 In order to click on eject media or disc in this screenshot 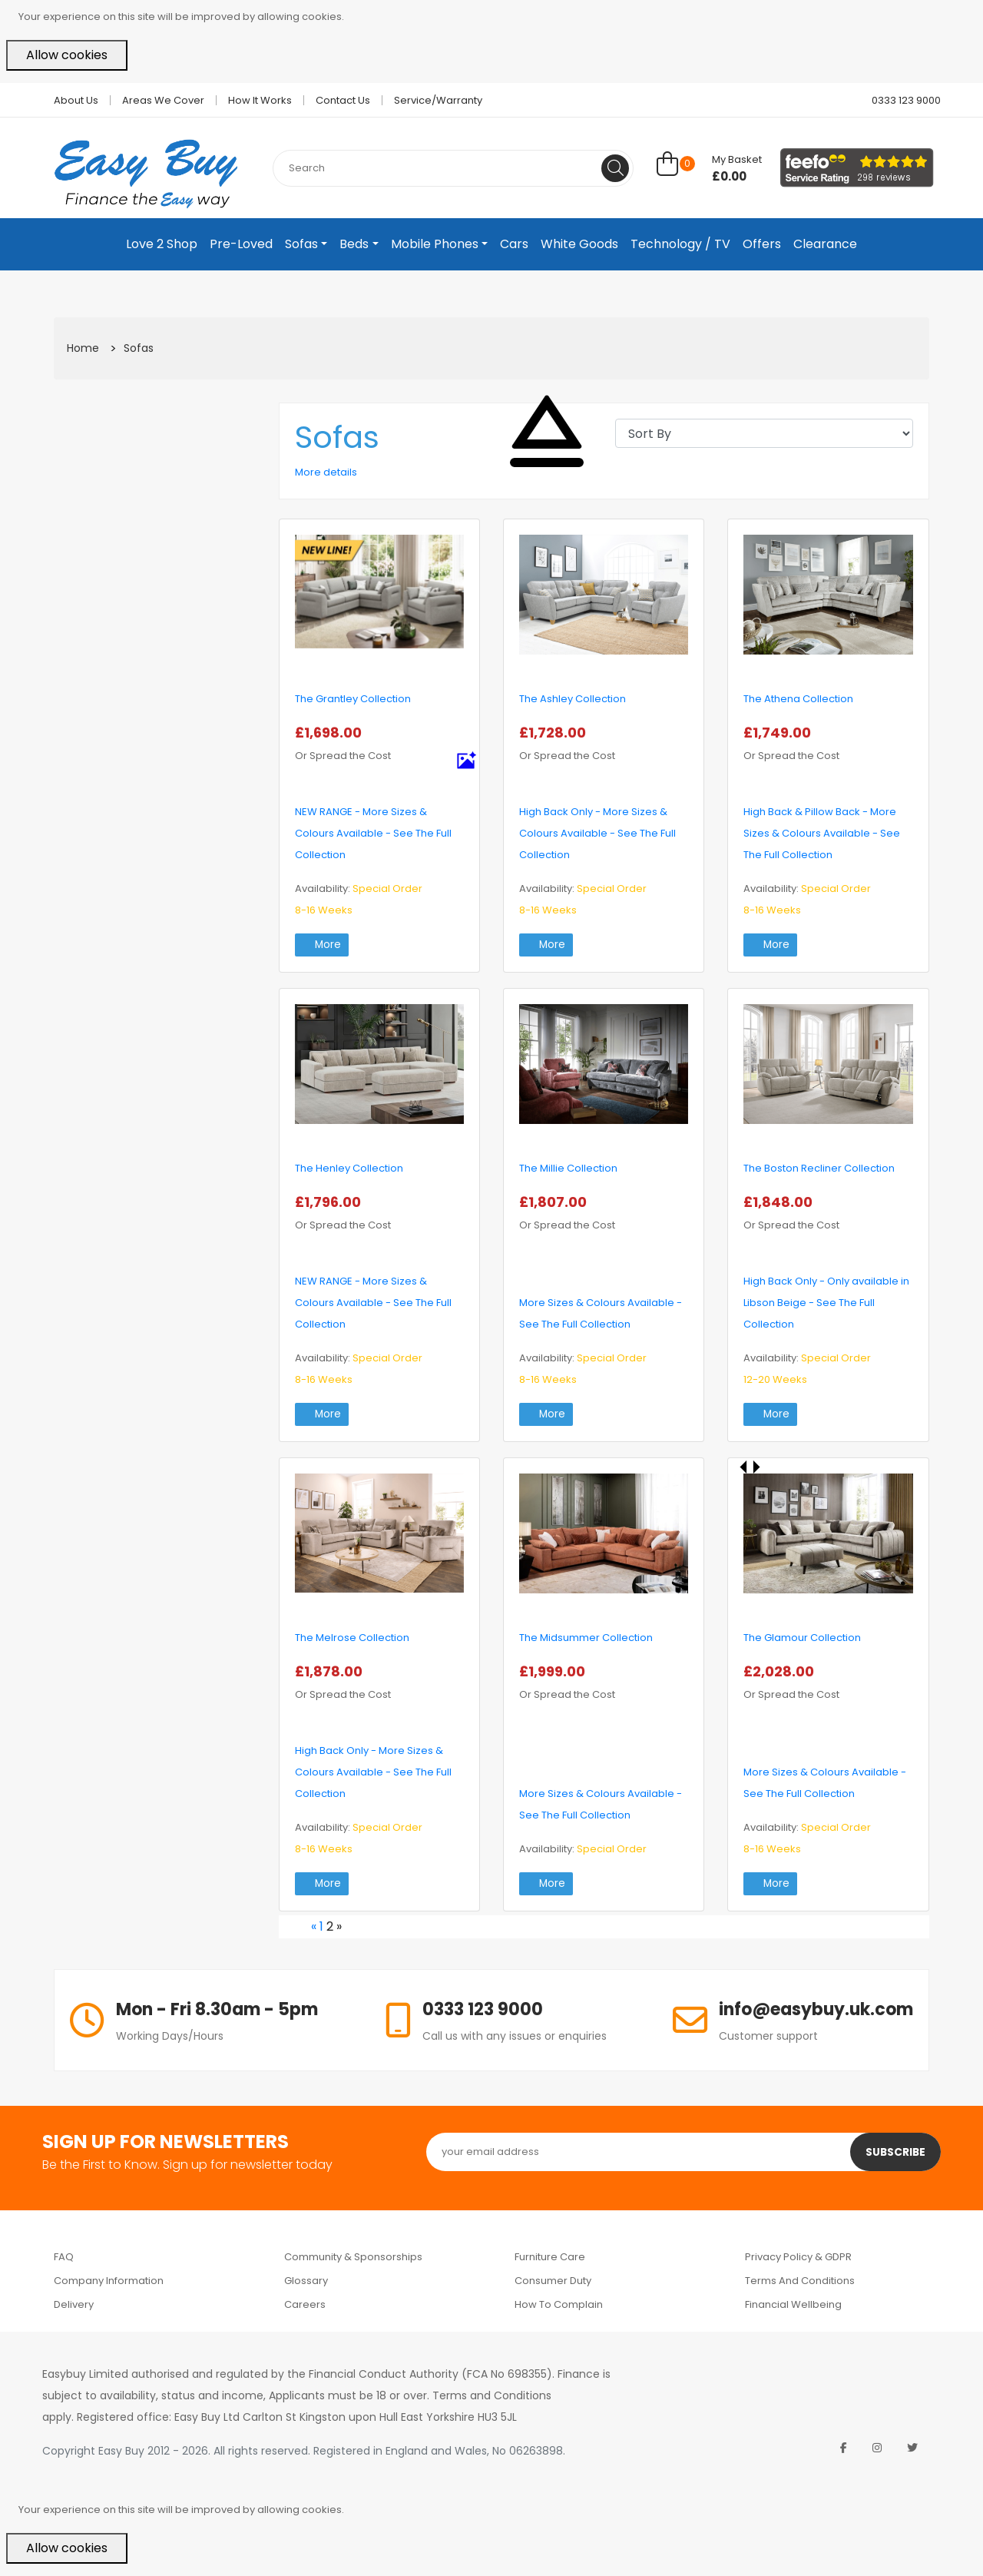, I will do `click(547, 435)`.